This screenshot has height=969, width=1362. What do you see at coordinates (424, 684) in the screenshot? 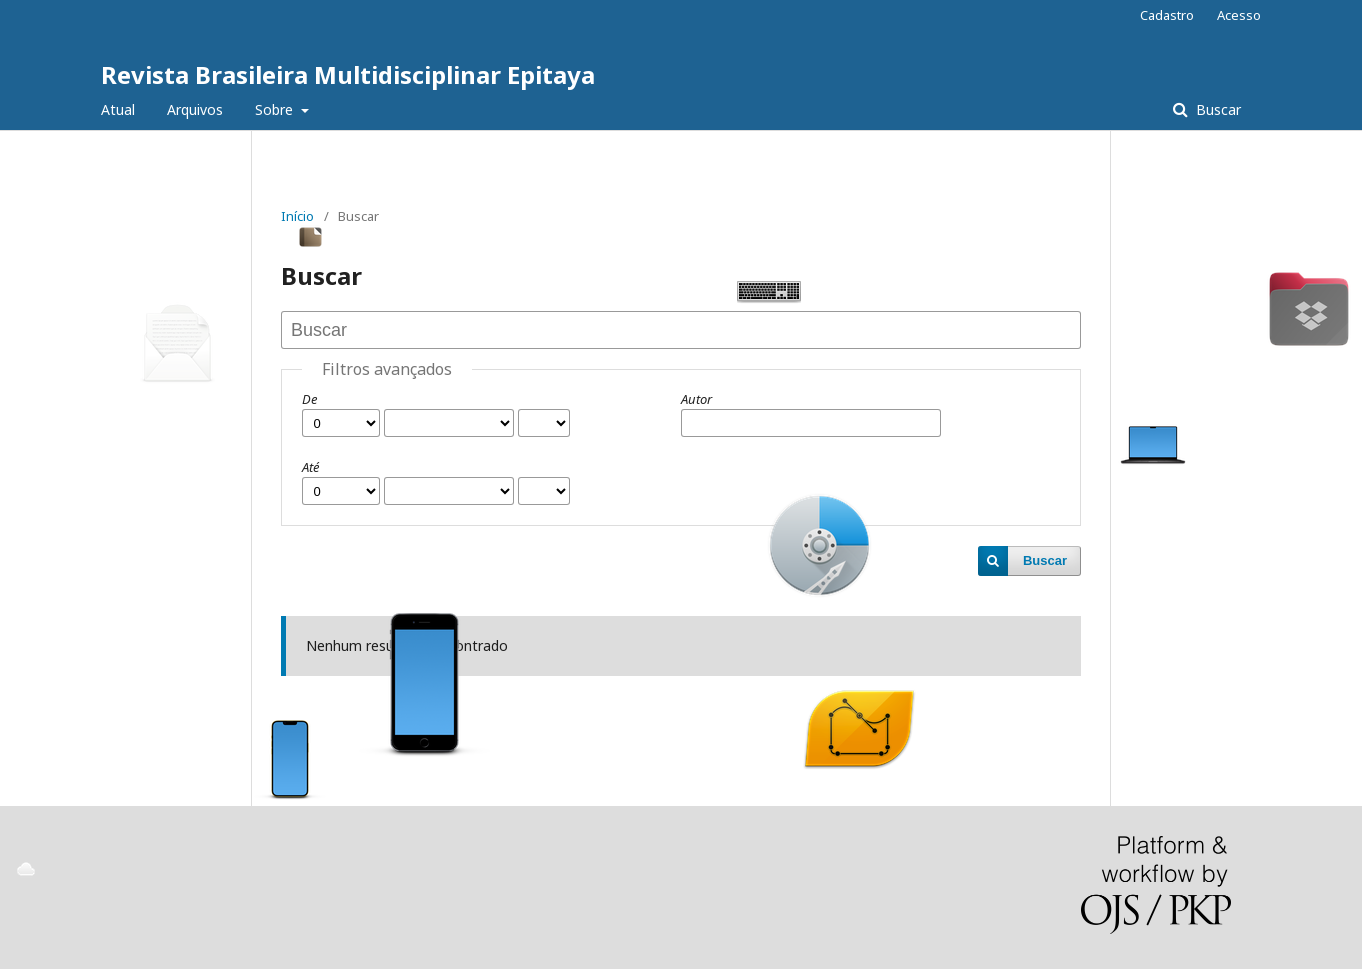
I see `indicates a connected iPhone device` at bounding box center [424, 684].